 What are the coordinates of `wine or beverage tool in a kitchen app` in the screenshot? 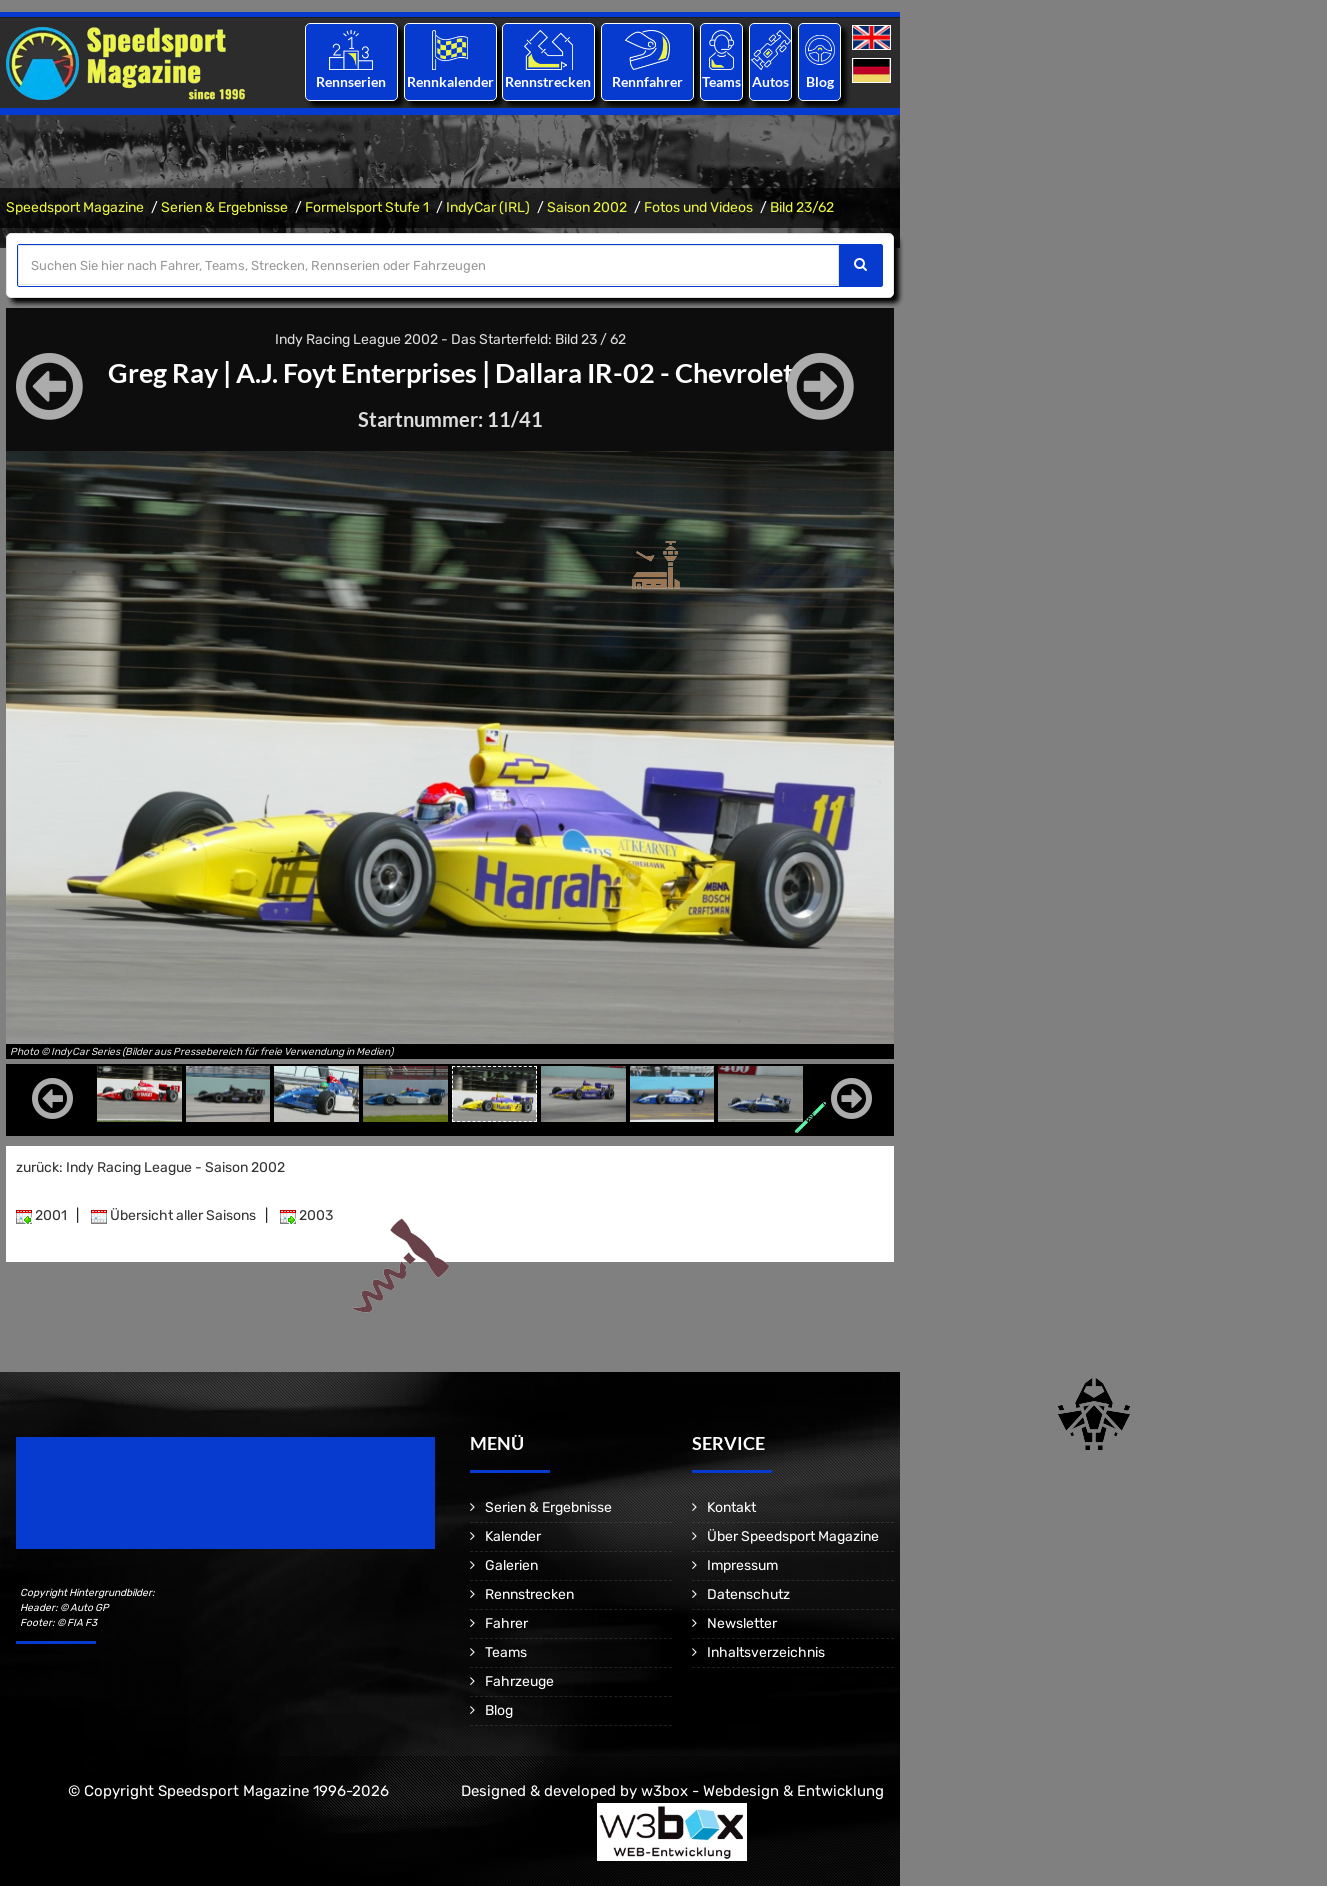 It's located at (400, 1265).